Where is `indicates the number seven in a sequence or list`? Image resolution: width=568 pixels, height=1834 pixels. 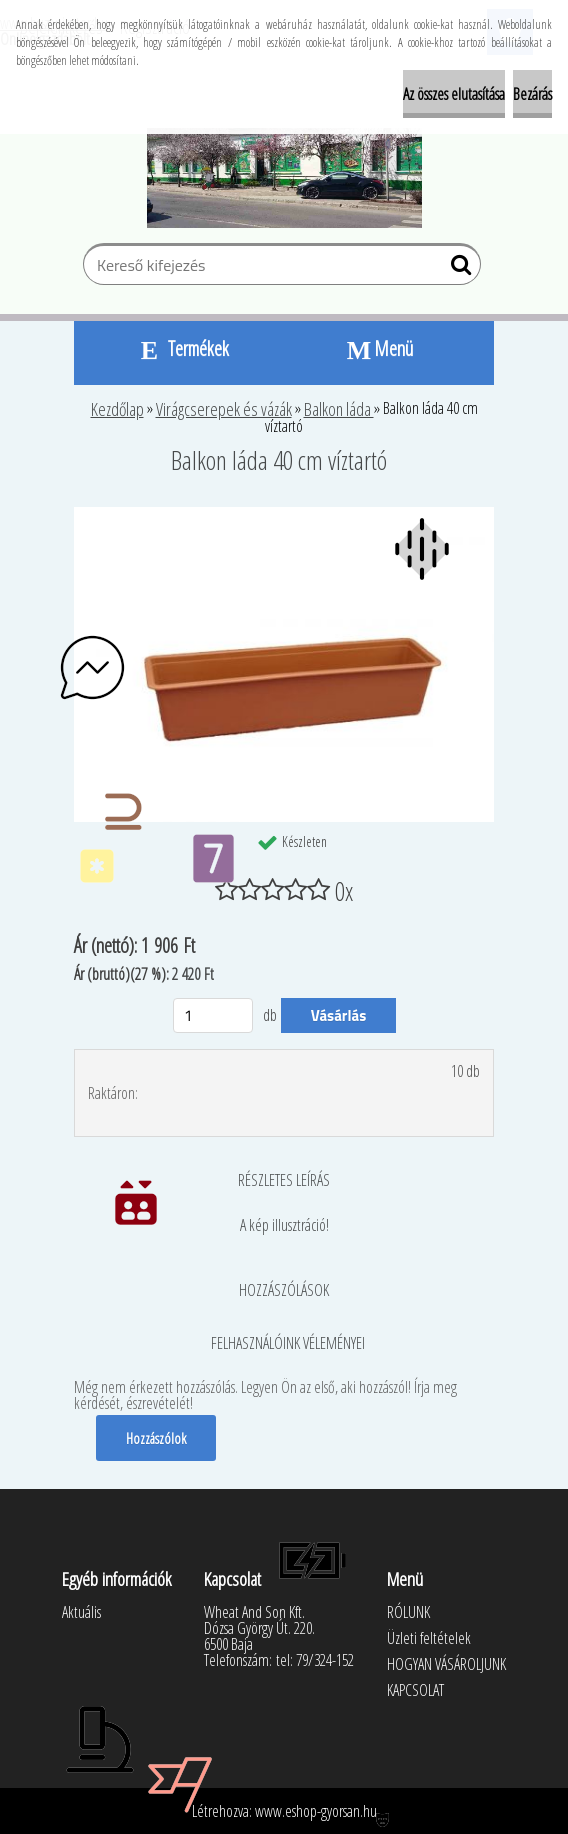
indicates the number seven in a sequence or list is located at coordinates (213, 858).